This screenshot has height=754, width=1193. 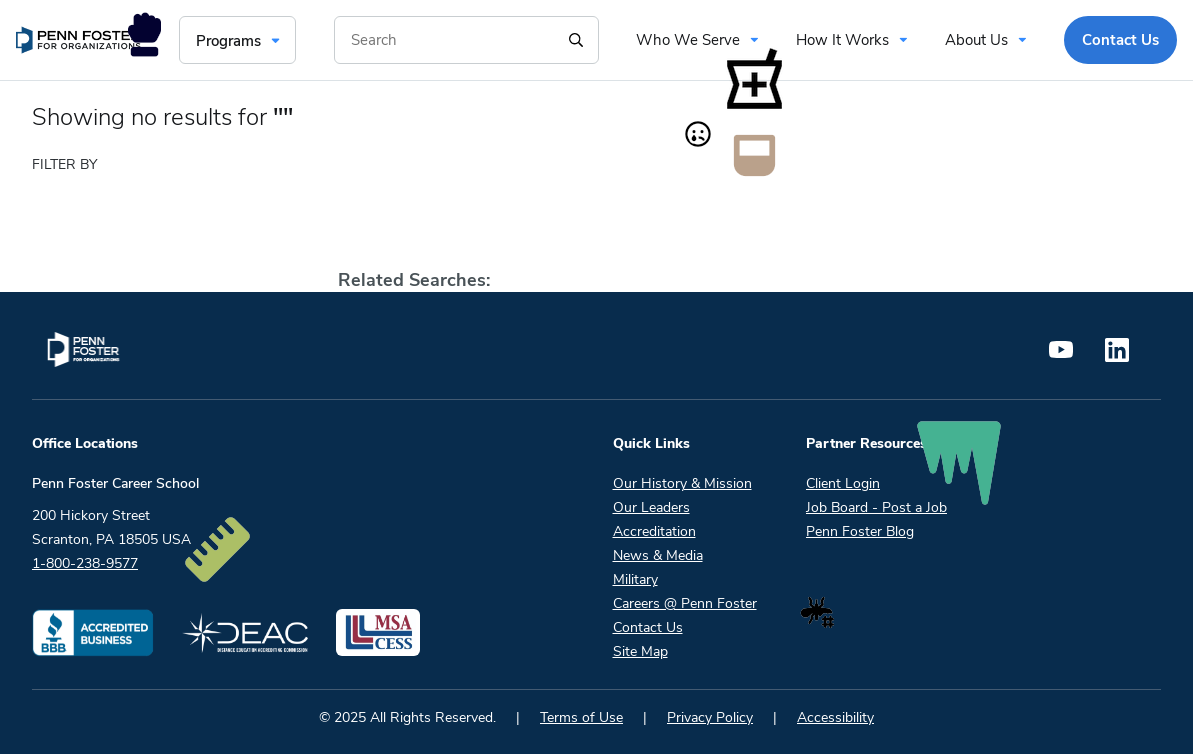 What do you see at coordinates (754, 155) in the screenshot?
I see `view drink or beverage options` at bounding box center [754, 155].